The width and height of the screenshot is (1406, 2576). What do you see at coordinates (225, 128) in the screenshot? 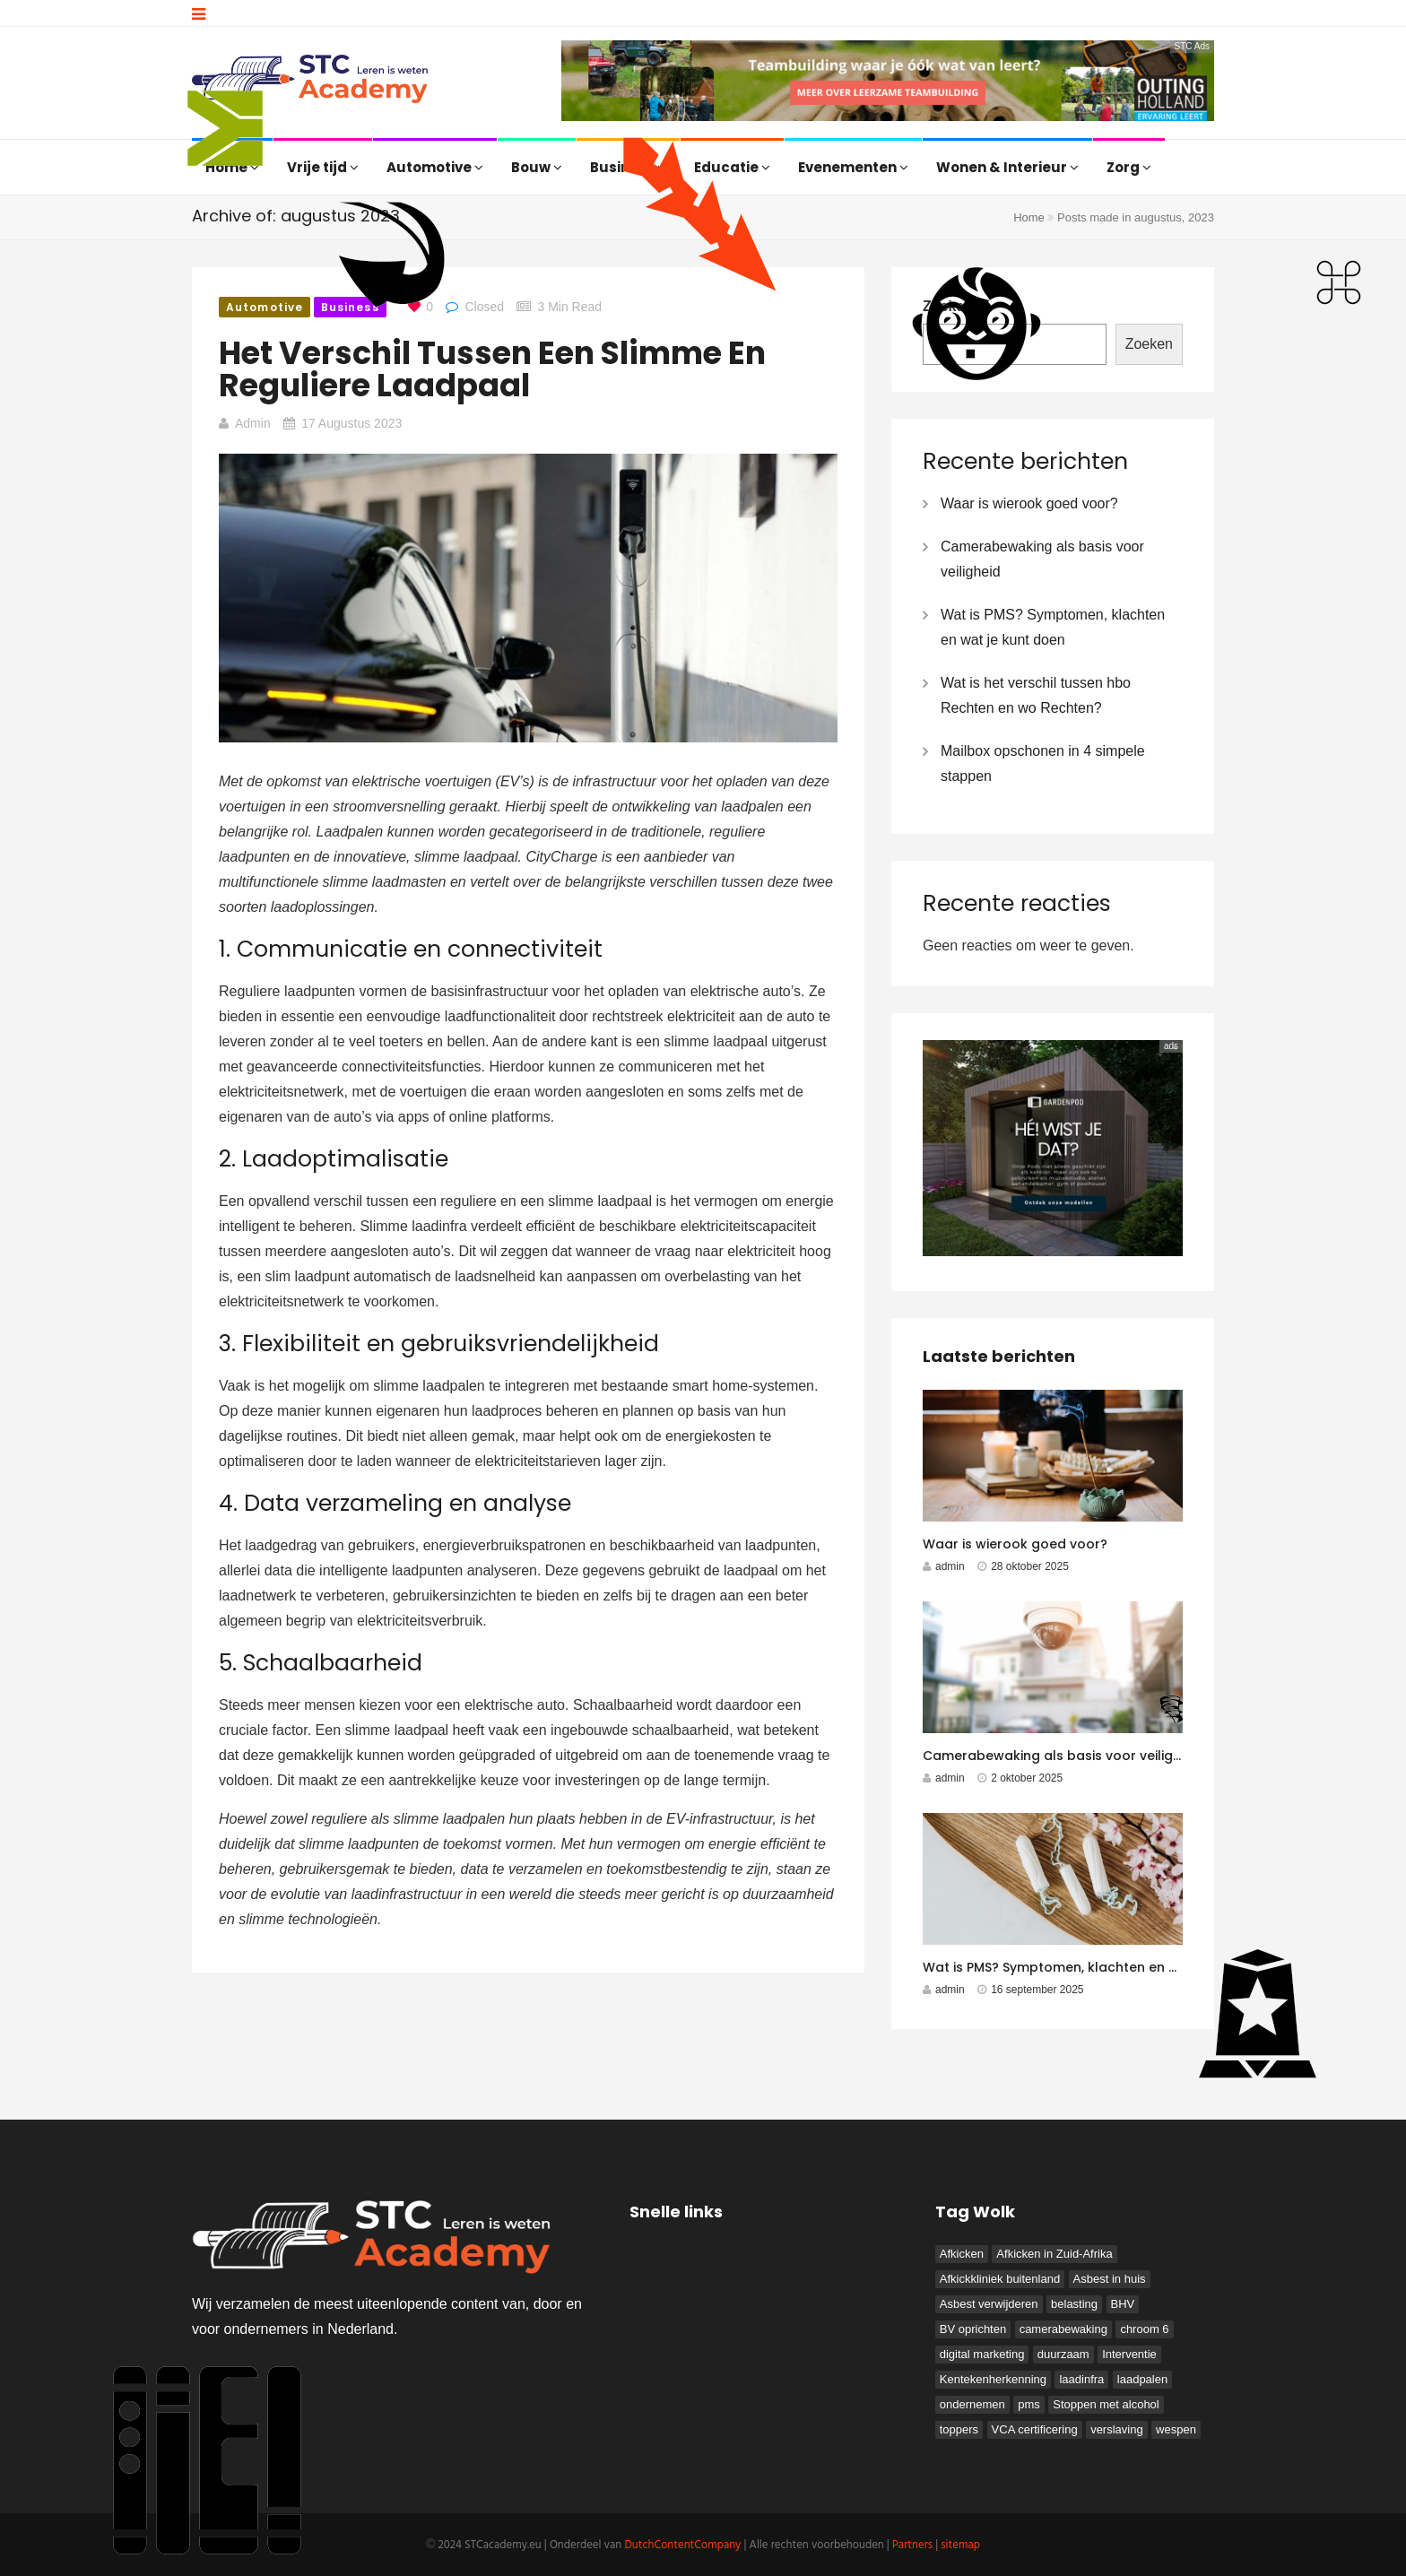
I see `select south africa as country or region` at bounding box center [225, 128].